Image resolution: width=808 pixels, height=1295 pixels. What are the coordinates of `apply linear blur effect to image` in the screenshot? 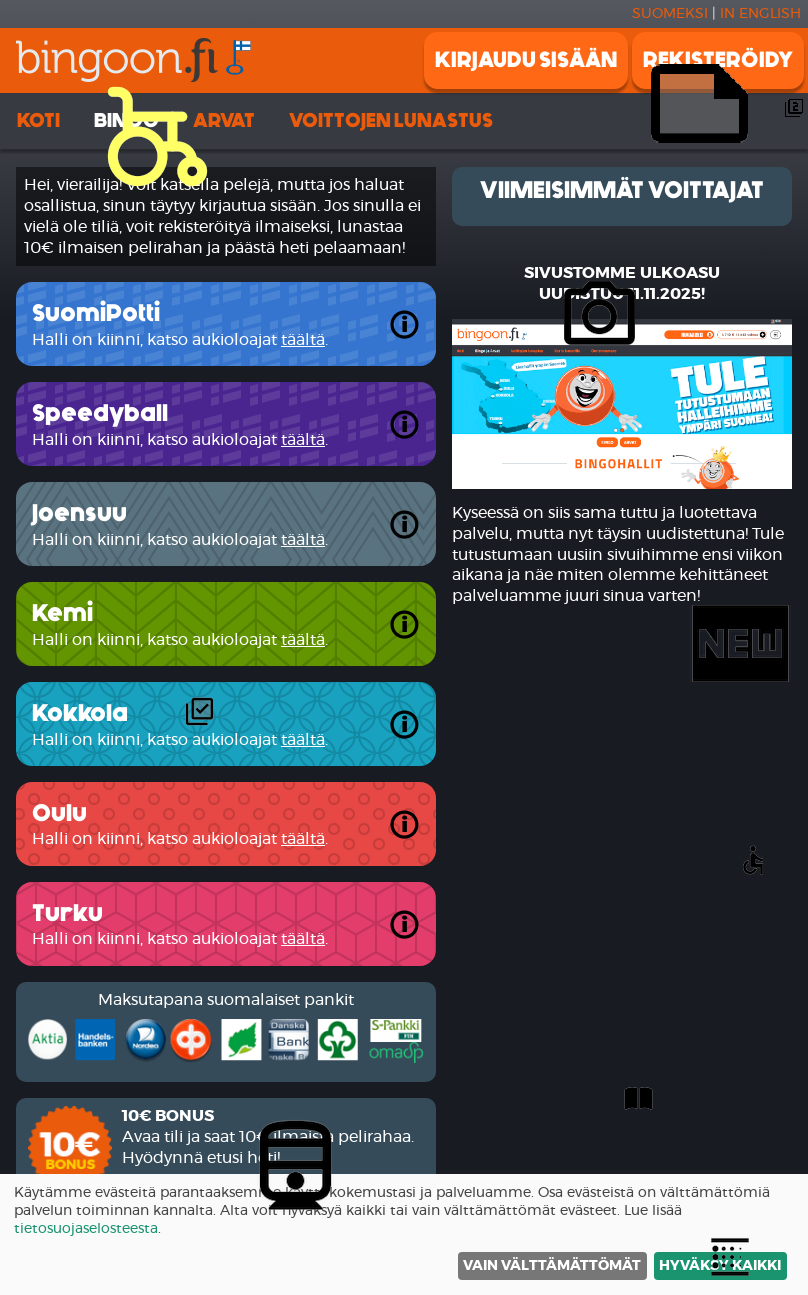 It's located at (730, 1257).